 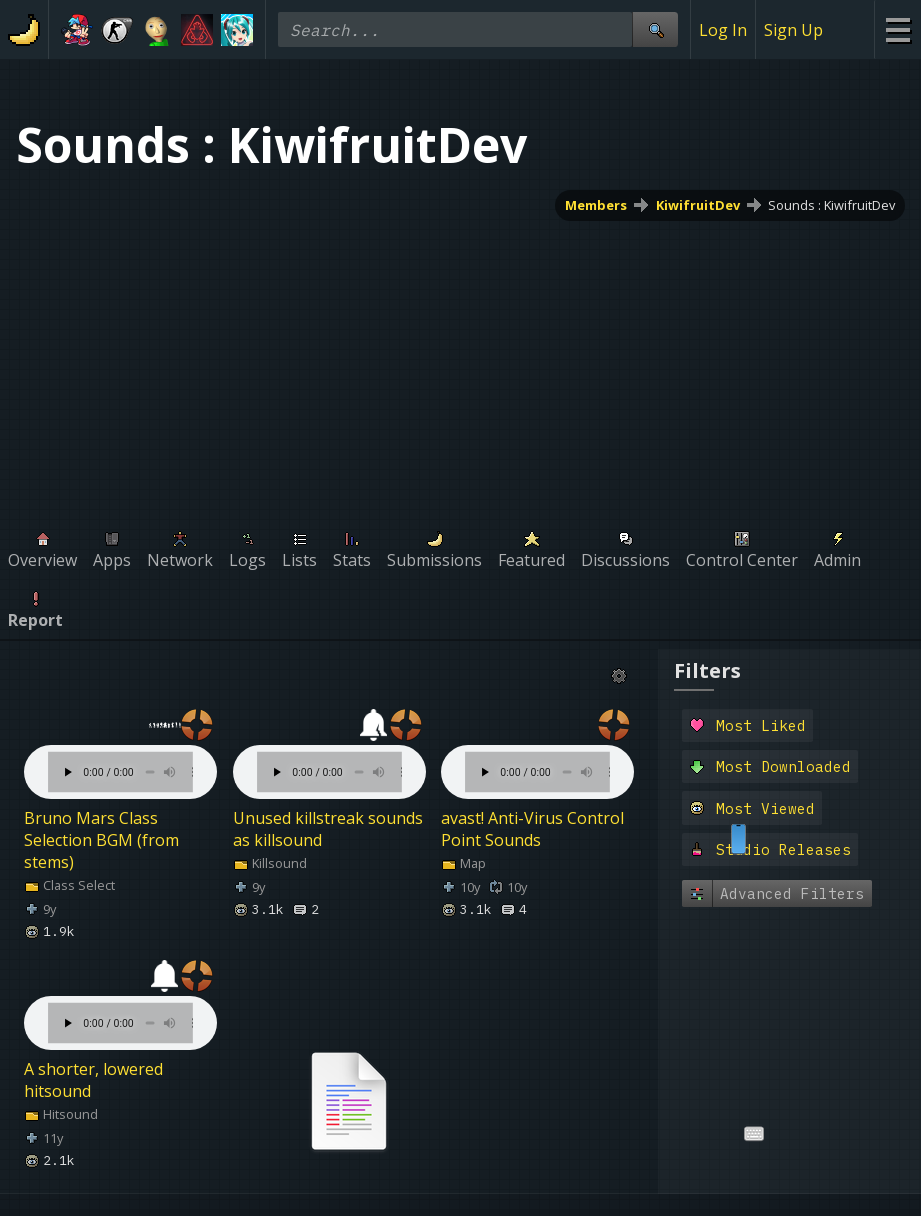 What do you see at coordinates (349, 1103) in the screenshot?
I see `a script or code file` at bounding box center [349, 1103].